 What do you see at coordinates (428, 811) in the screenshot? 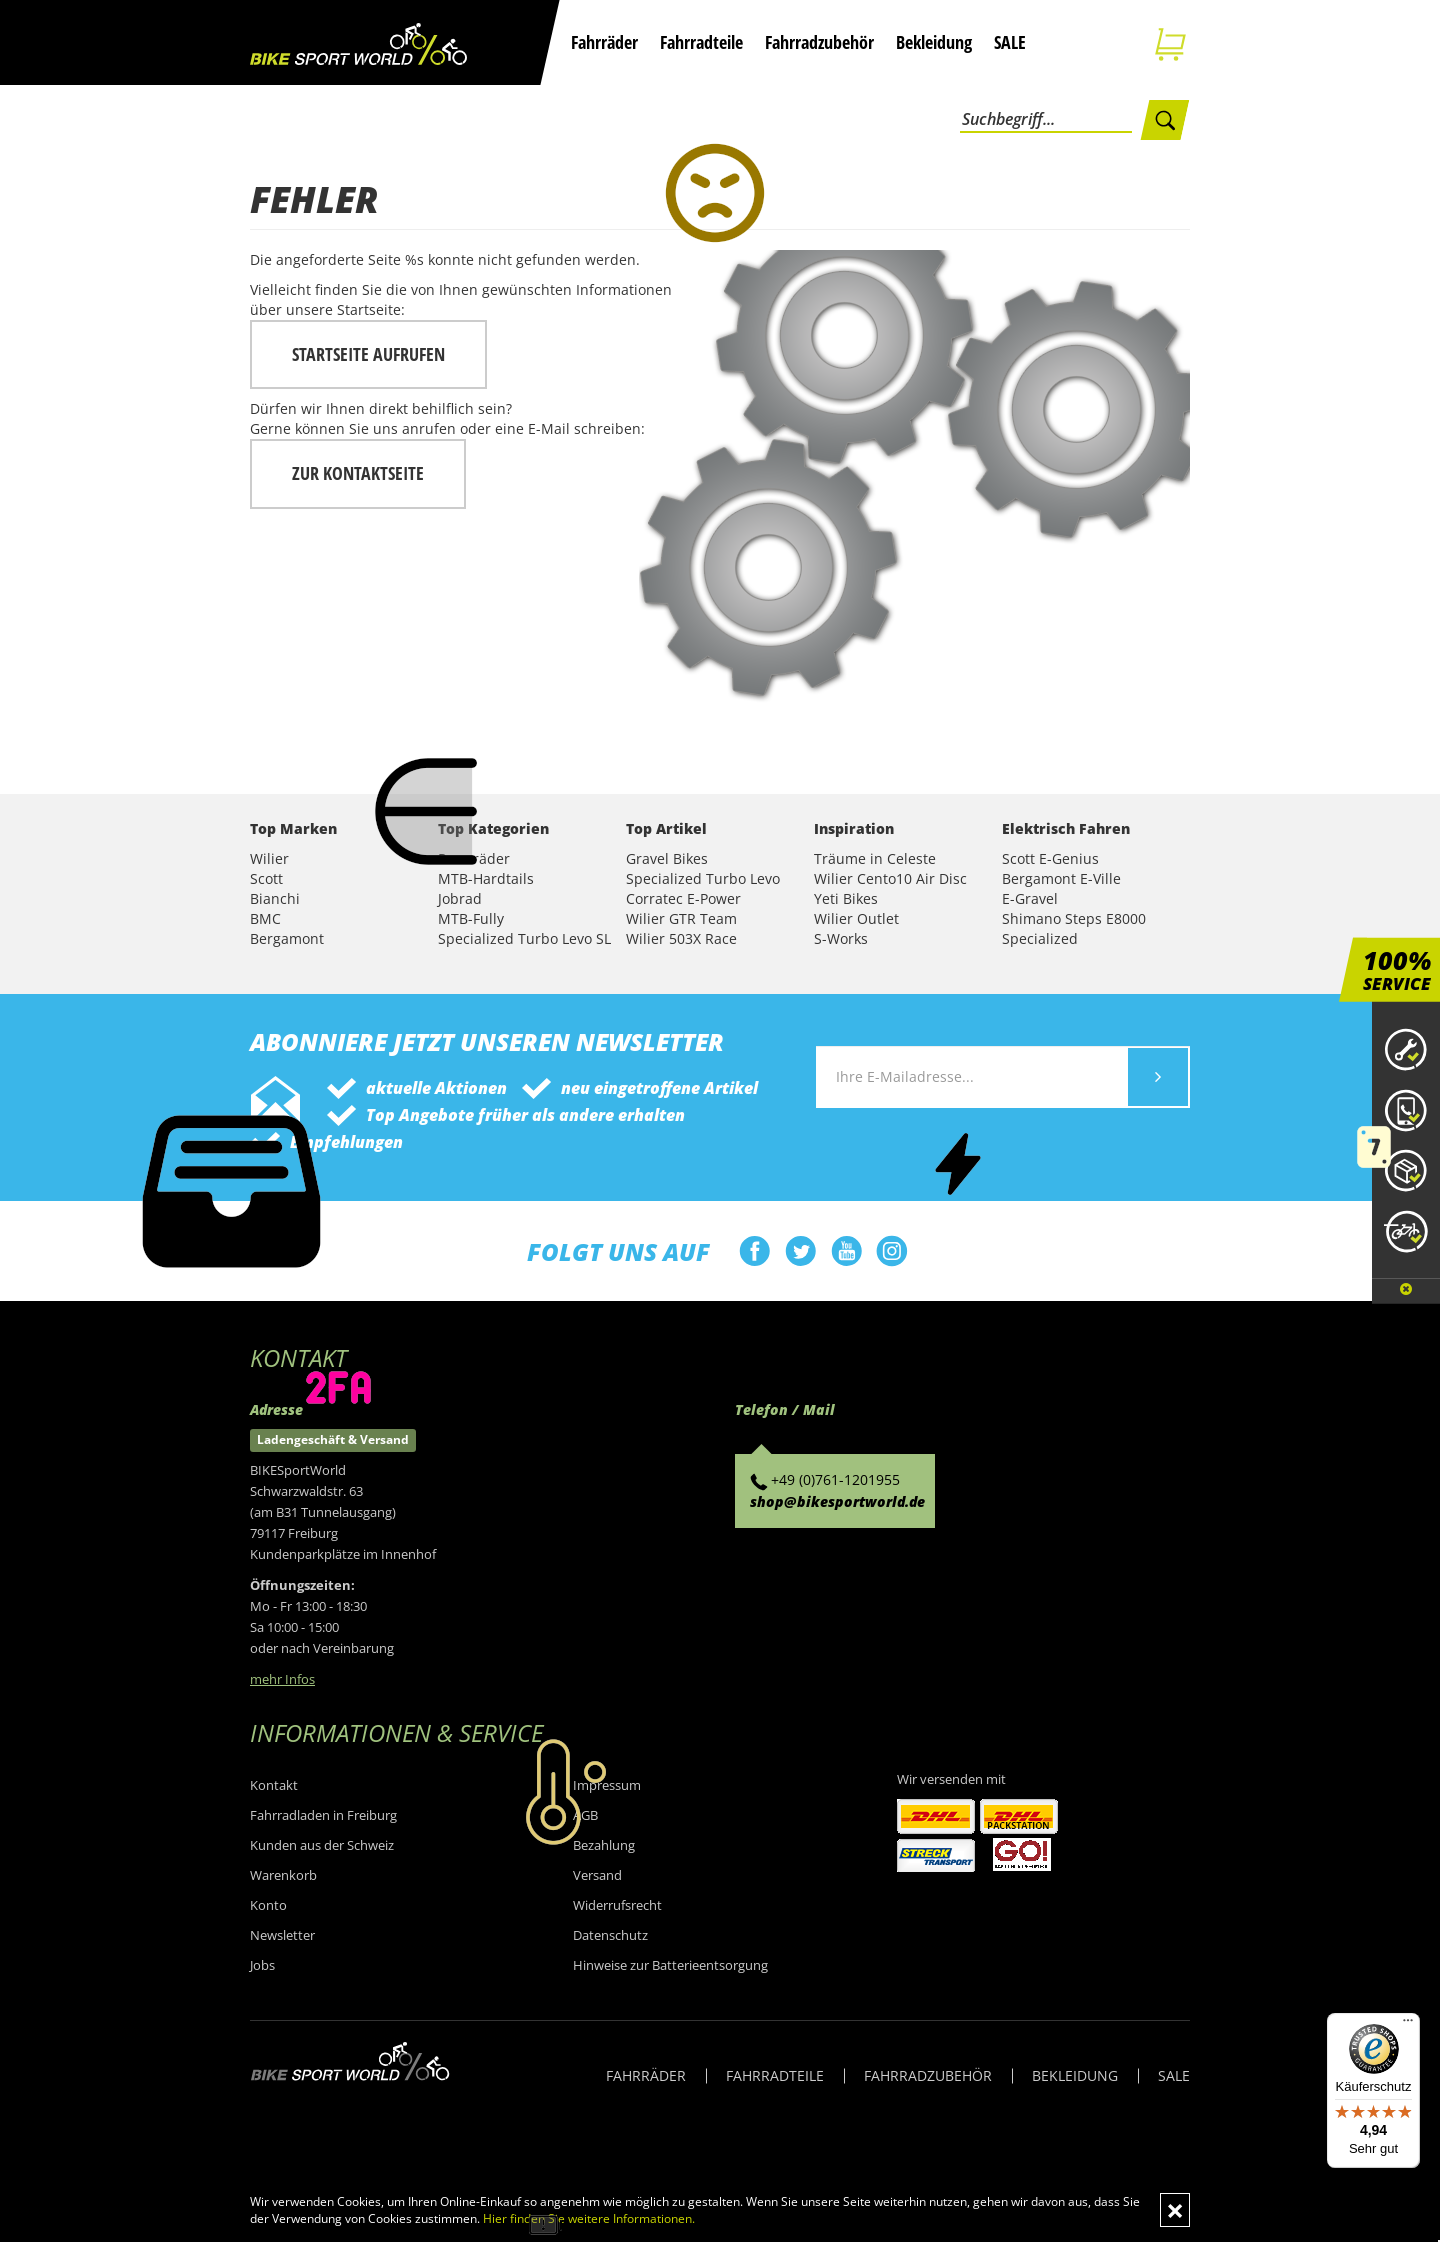
I see `indicates set membership in mathematical notation` at bounding box center [428, 811].